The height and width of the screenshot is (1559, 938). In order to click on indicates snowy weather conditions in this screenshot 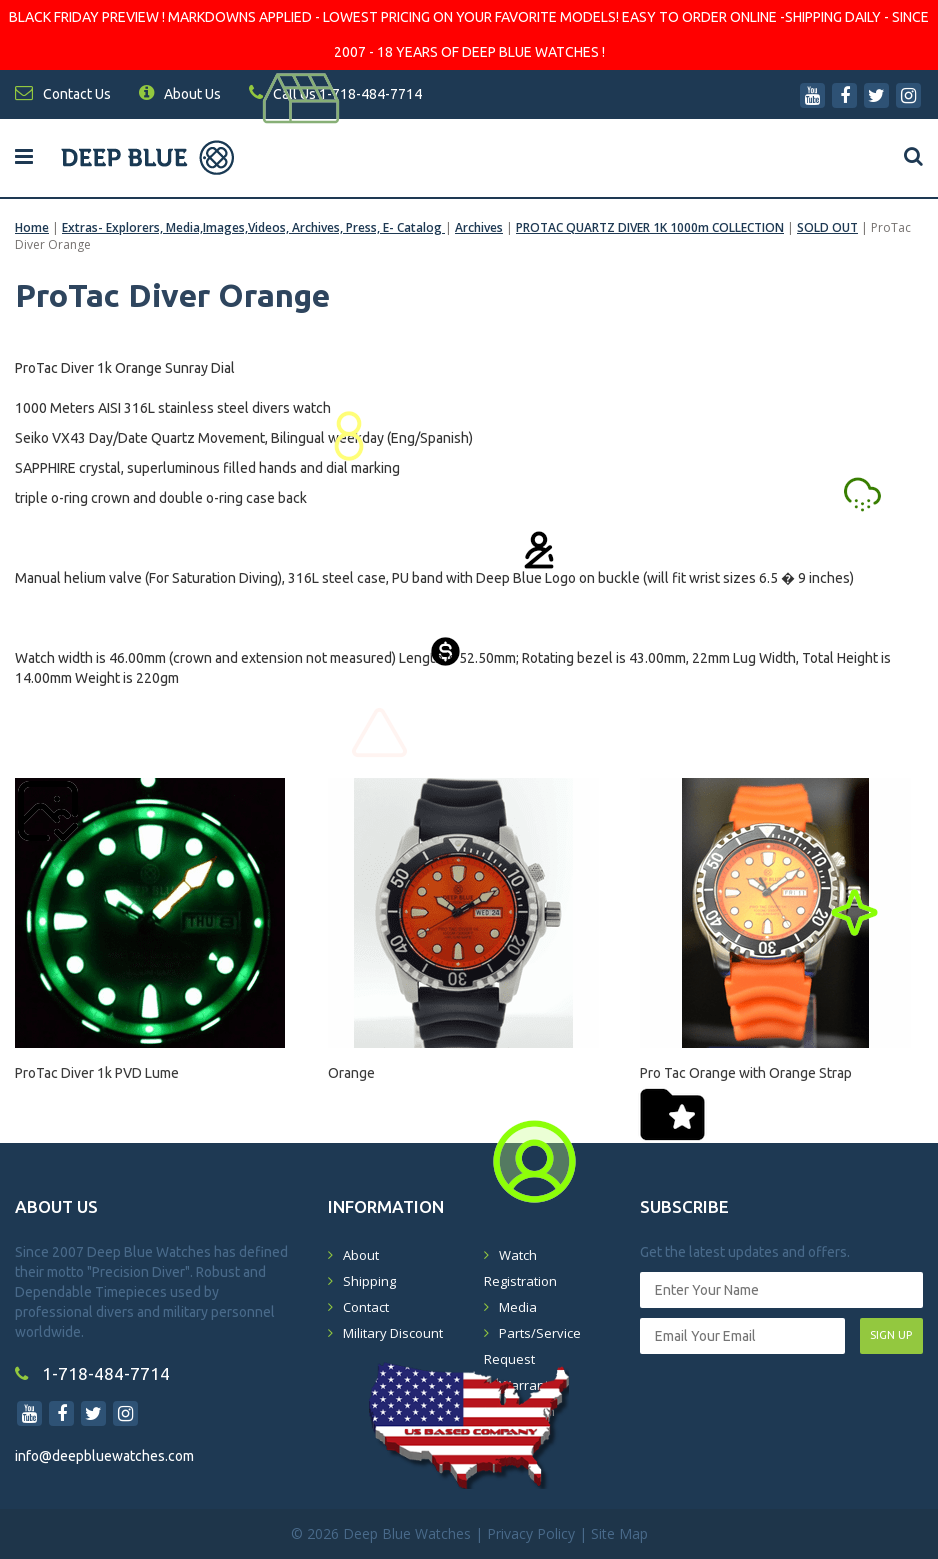, I will do `click(862, 494)`.